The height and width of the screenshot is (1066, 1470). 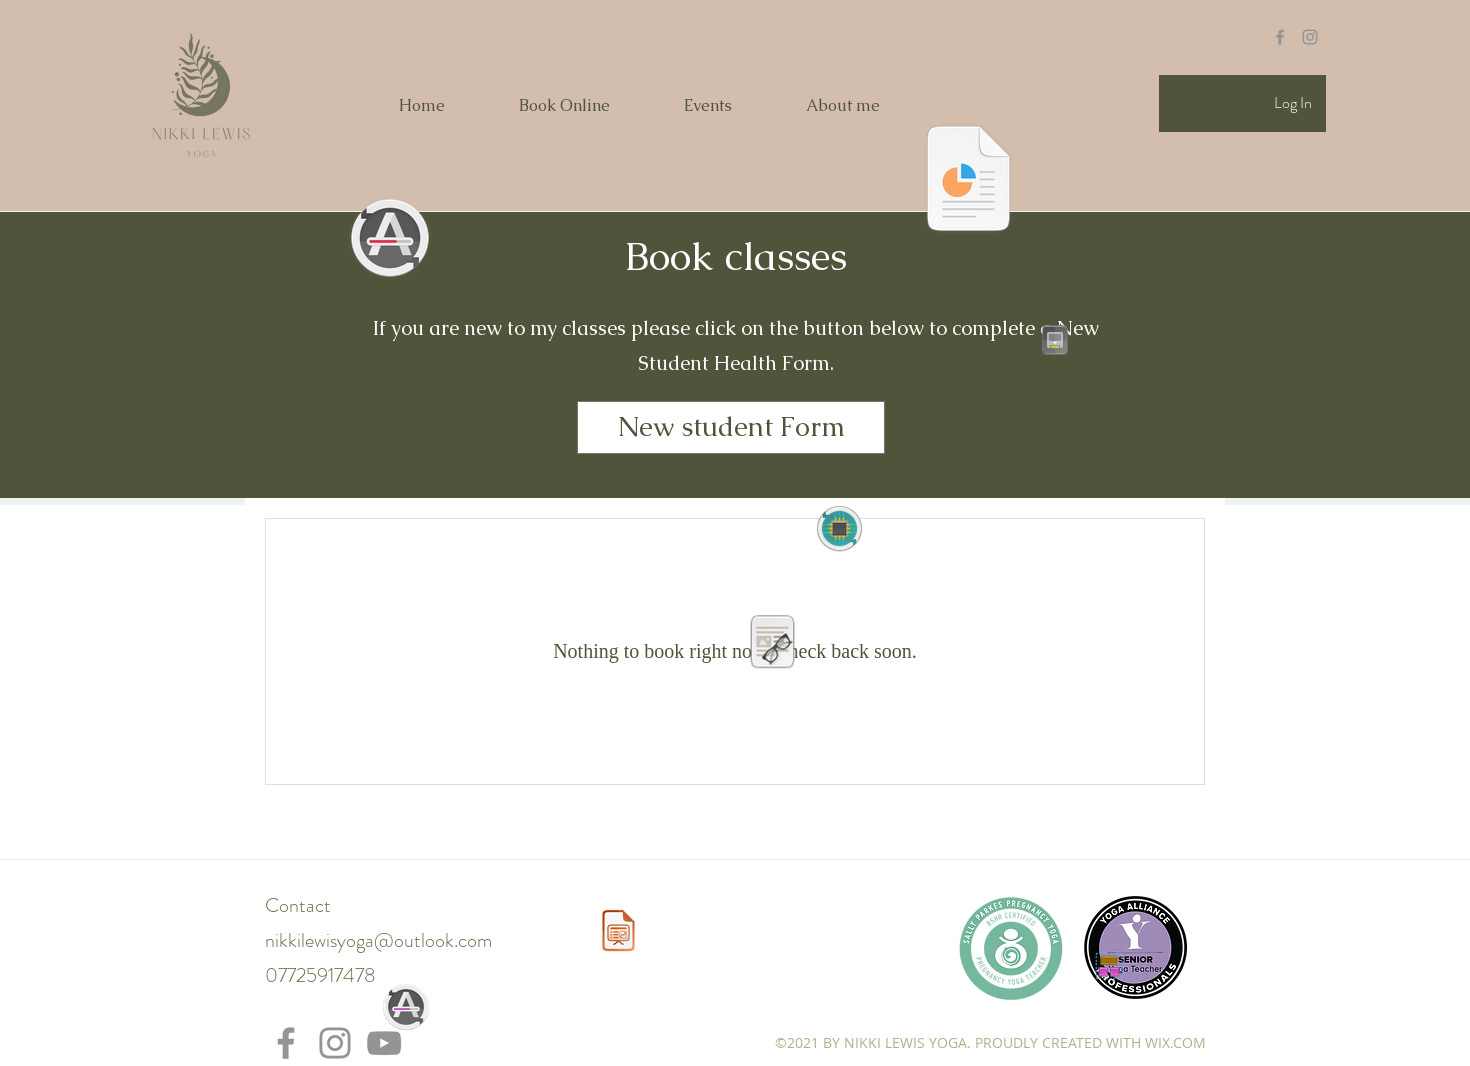 What do you see at coordinates (772, 641) in the screenshot?
I see `open the documents app` at bounding box center [772, 641].